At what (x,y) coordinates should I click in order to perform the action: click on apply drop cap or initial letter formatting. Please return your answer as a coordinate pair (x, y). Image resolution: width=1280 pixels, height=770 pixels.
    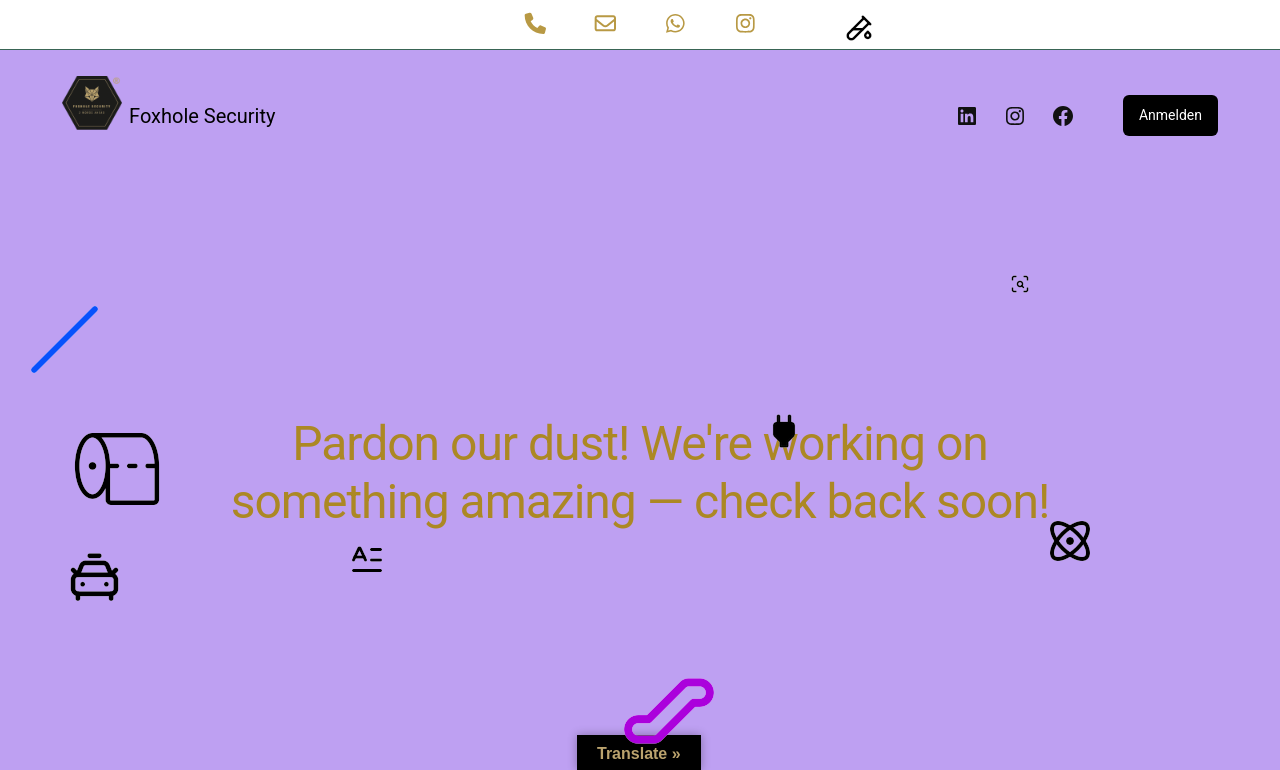
    Looking at the image, I should click on (367, 560).